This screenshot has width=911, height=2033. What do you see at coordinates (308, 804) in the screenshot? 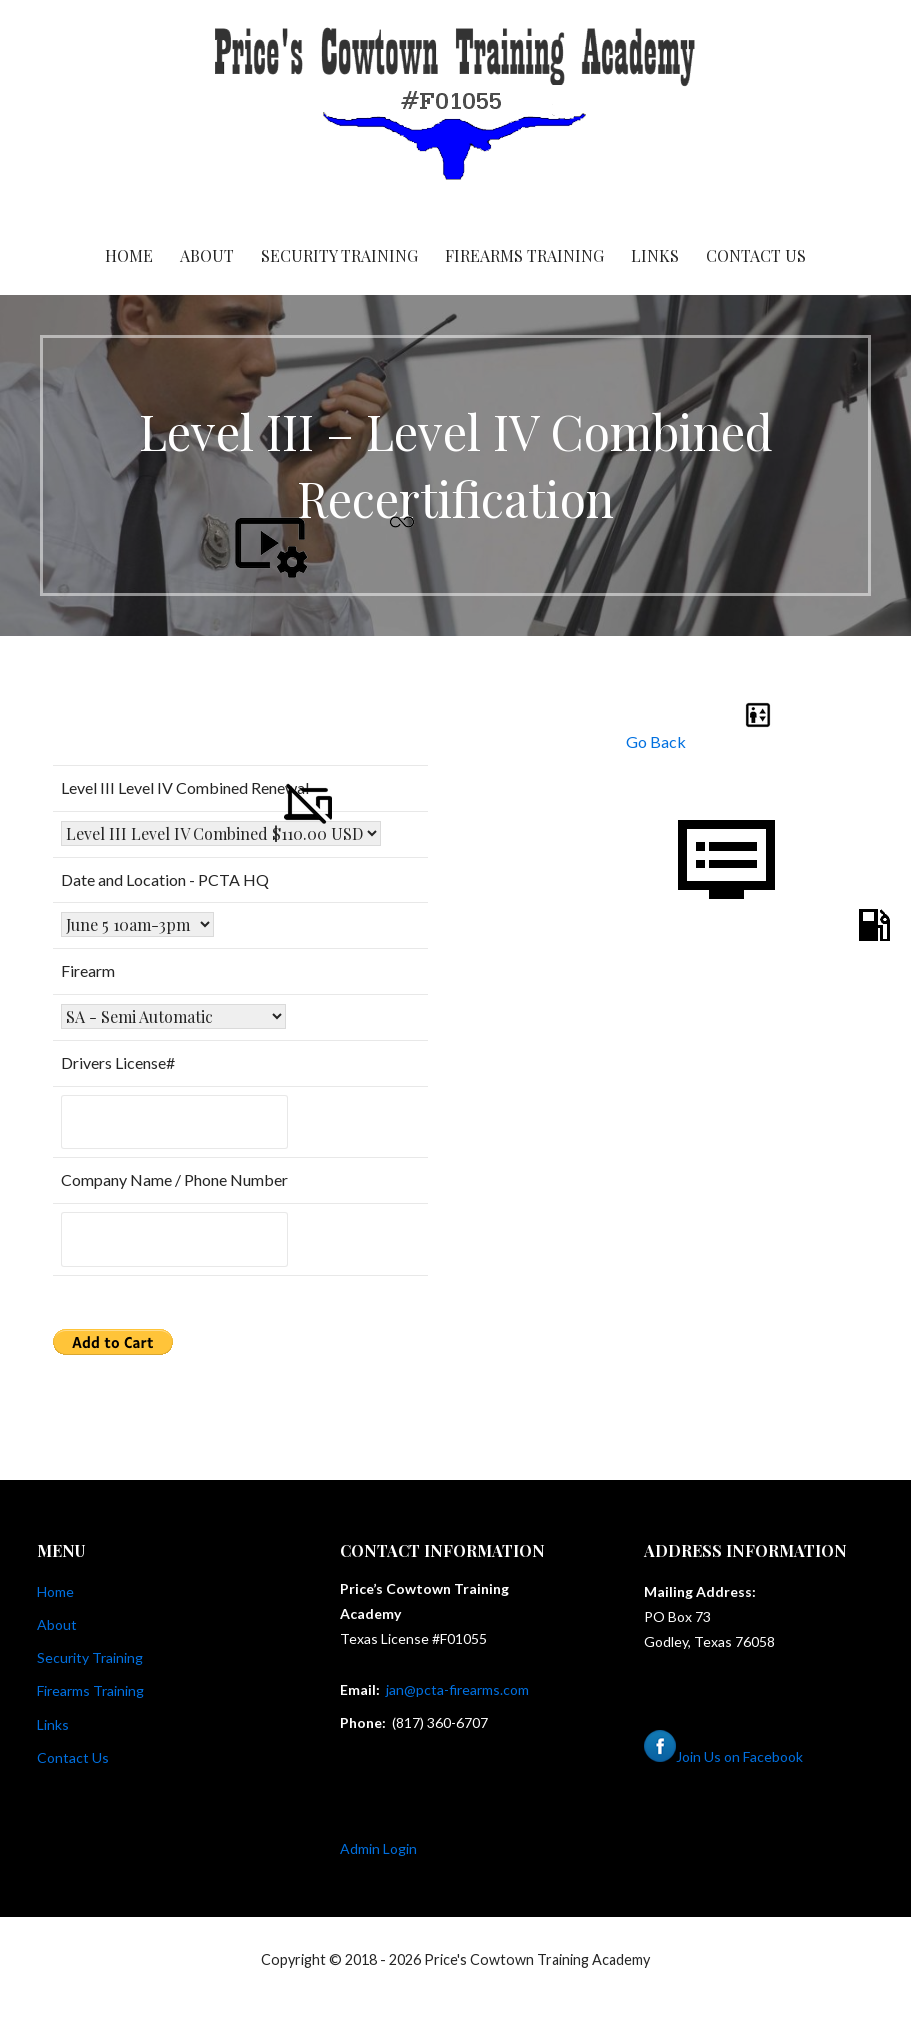
I see `device link disconnected or unavailable` at bounding box center [308, 804].